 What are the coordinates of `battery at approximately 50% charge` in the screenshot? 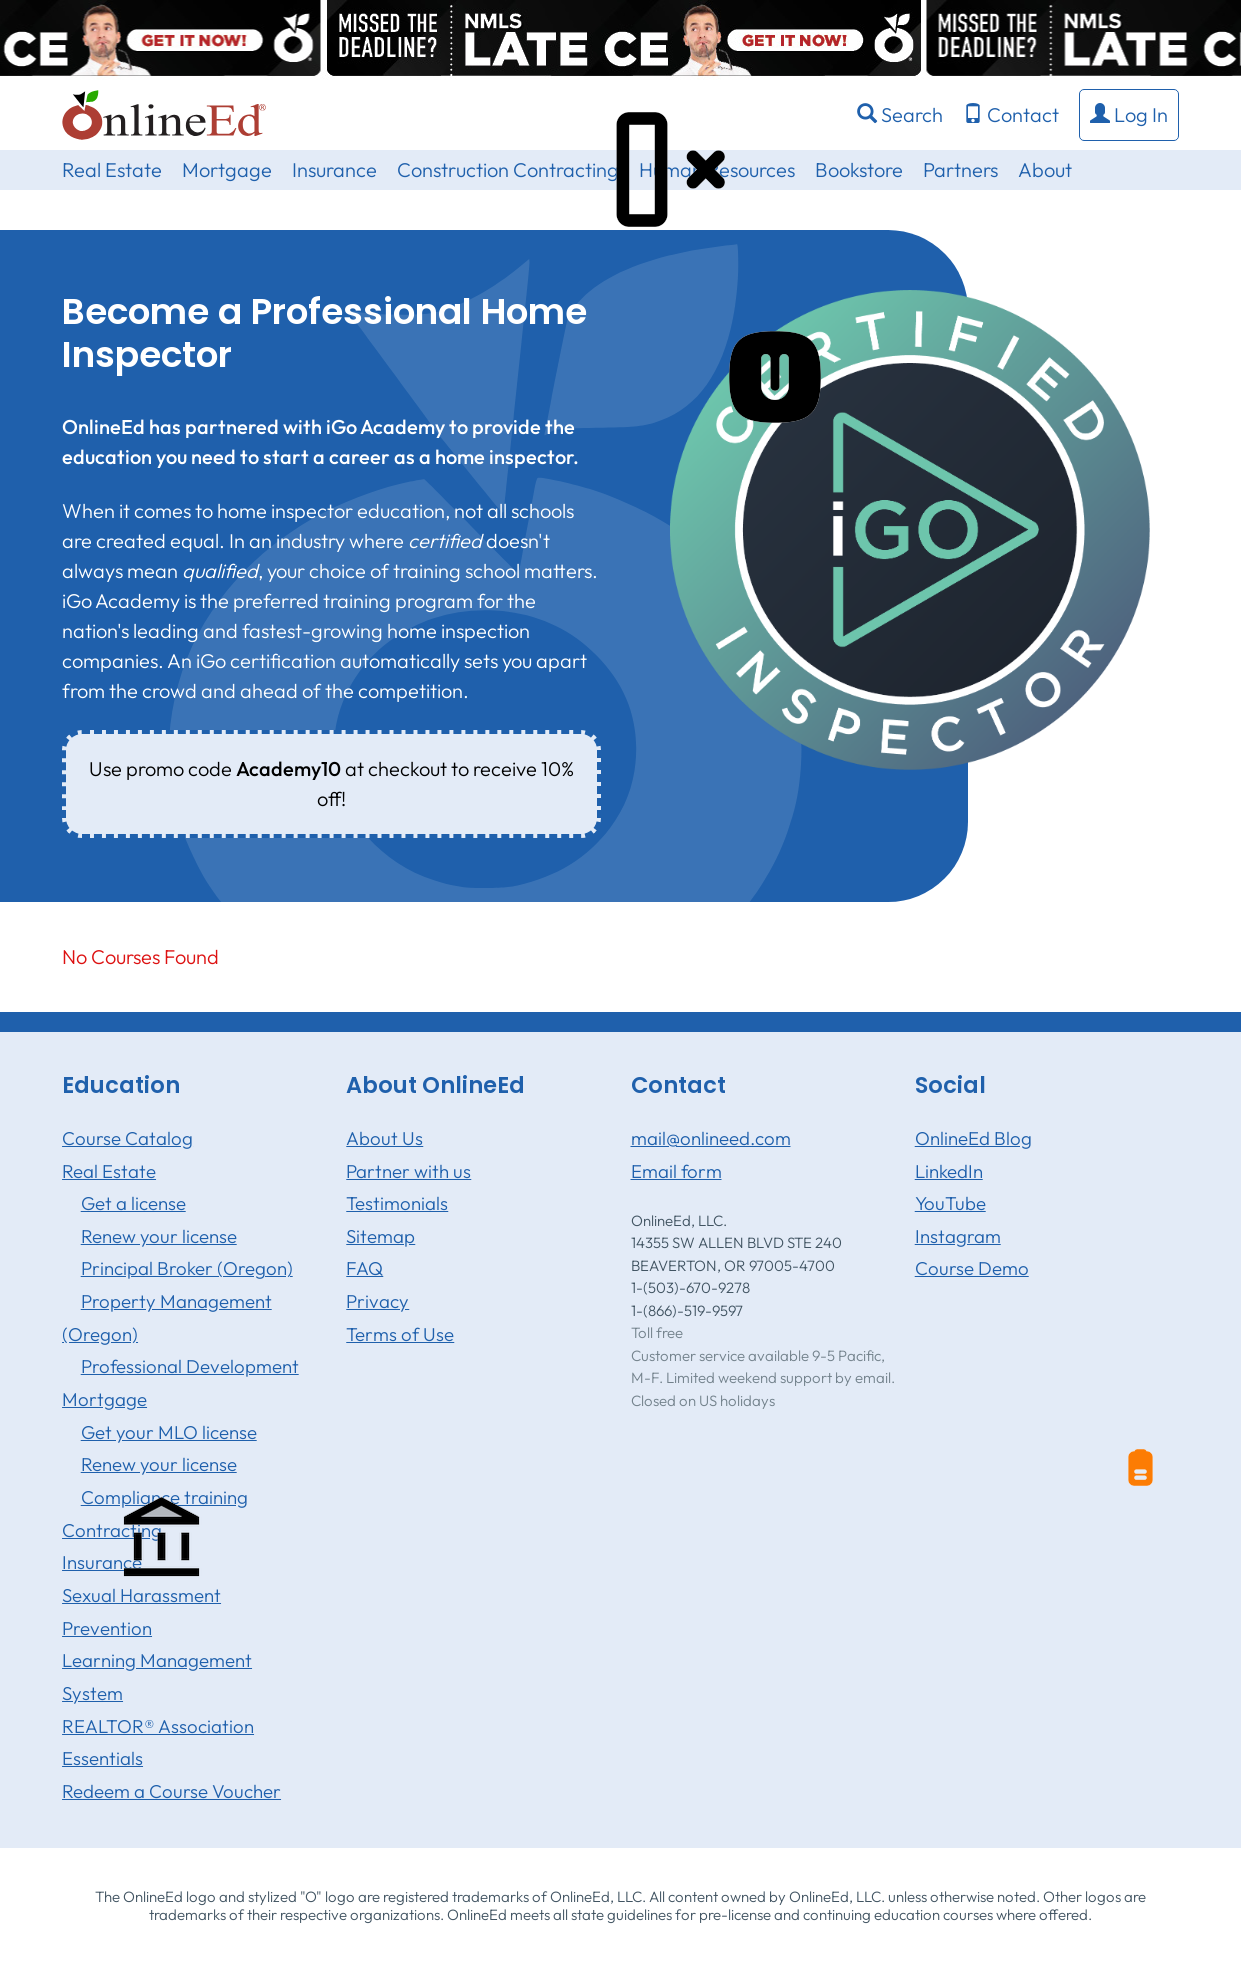 It's located at (1140, 1467).